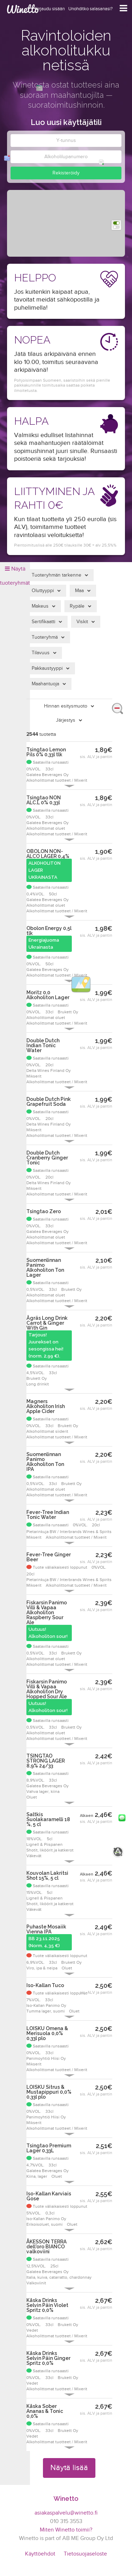 This screenshot has width=132, height=2576. I want to click on check for available software updates, so click(118, 1852).